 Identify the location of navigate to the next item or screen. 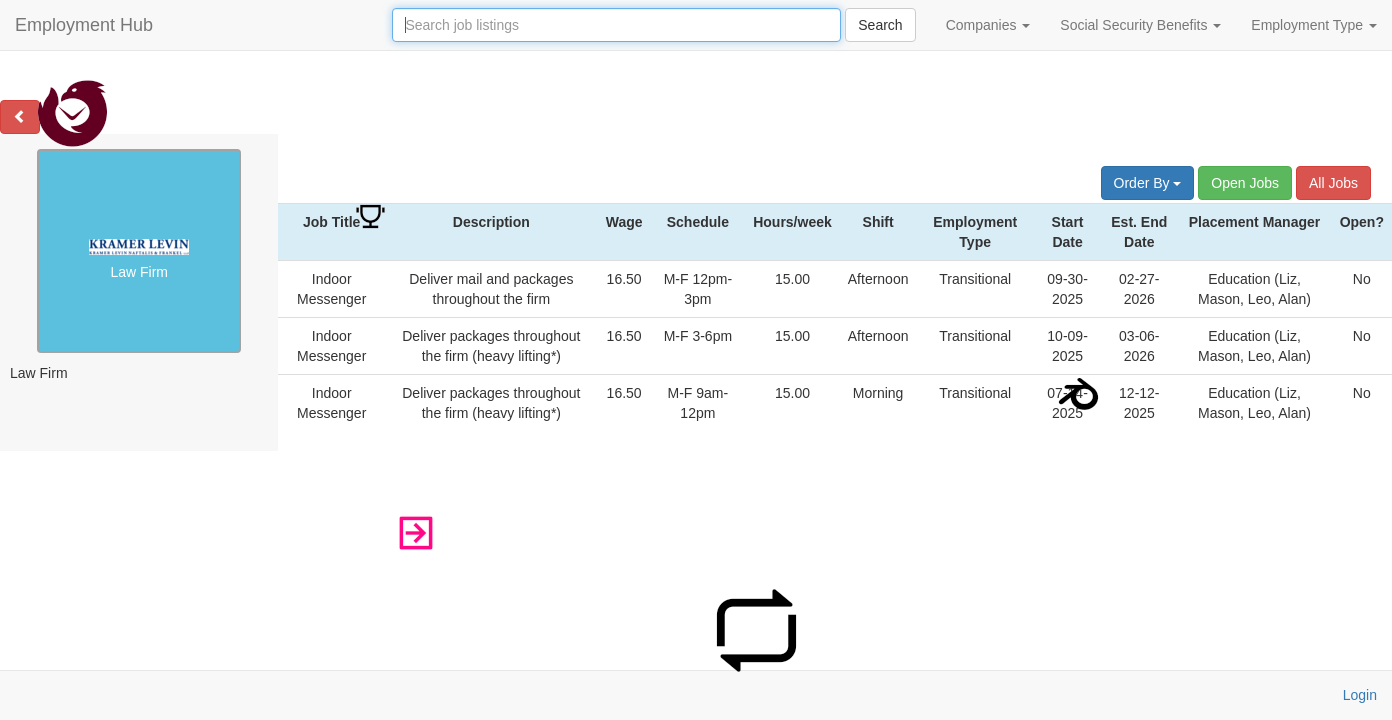
(416, 533).